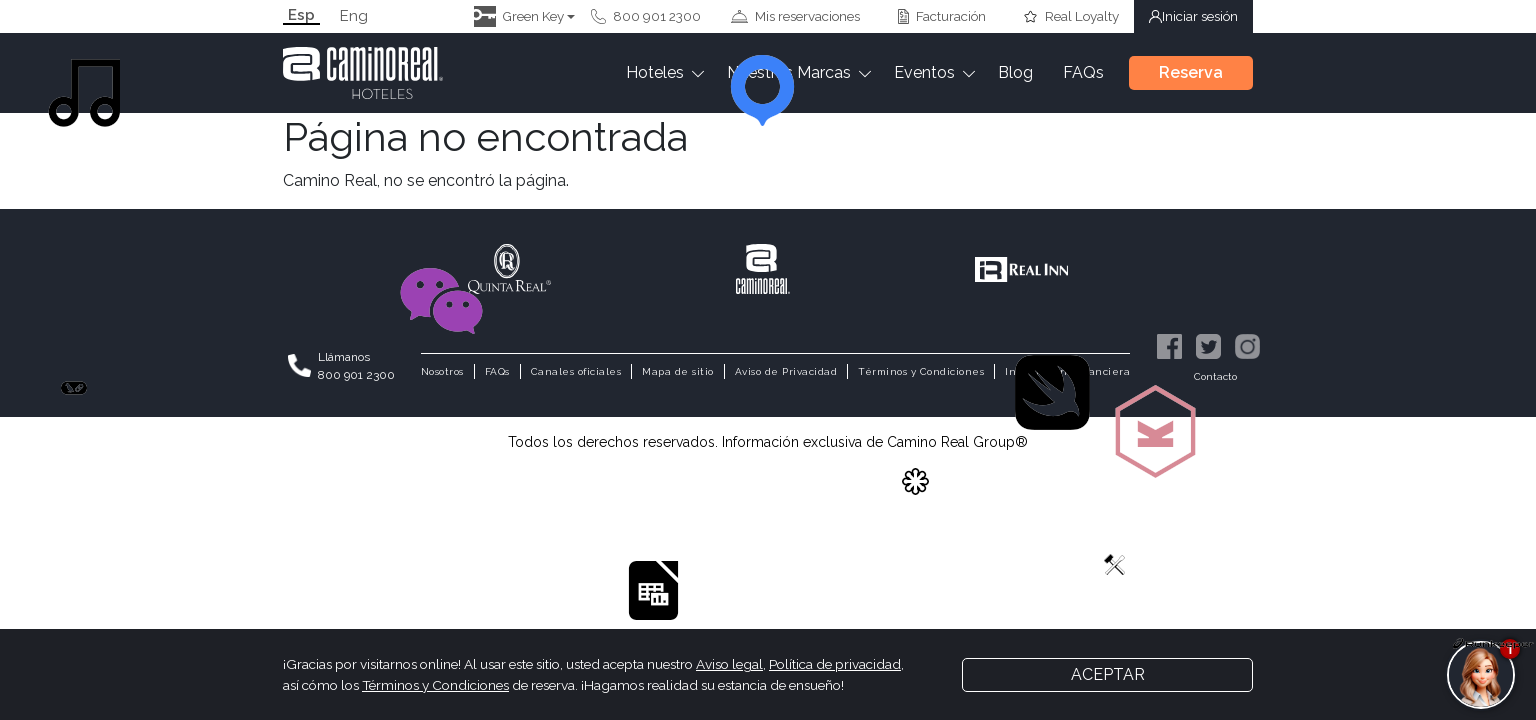  I want to click on open OsmAnd navigation app, so click(762, 90).